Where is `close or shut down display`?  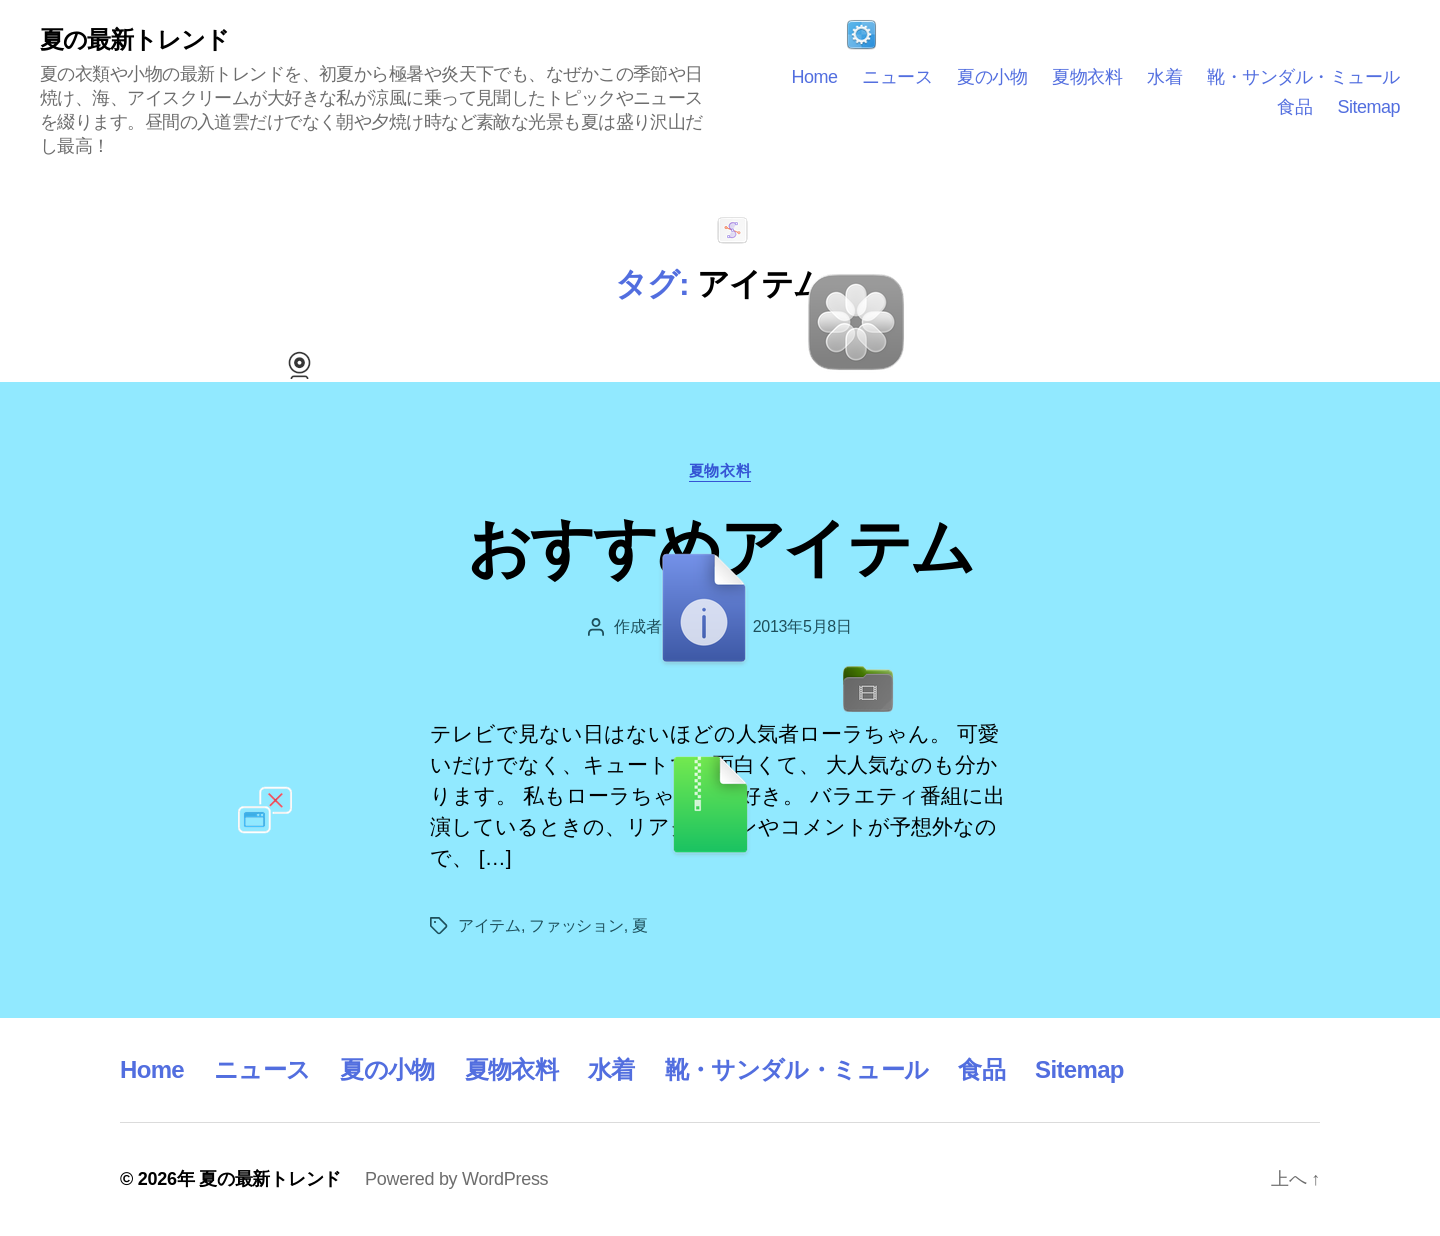 close or shut down display is located at coordinates (265, 810).